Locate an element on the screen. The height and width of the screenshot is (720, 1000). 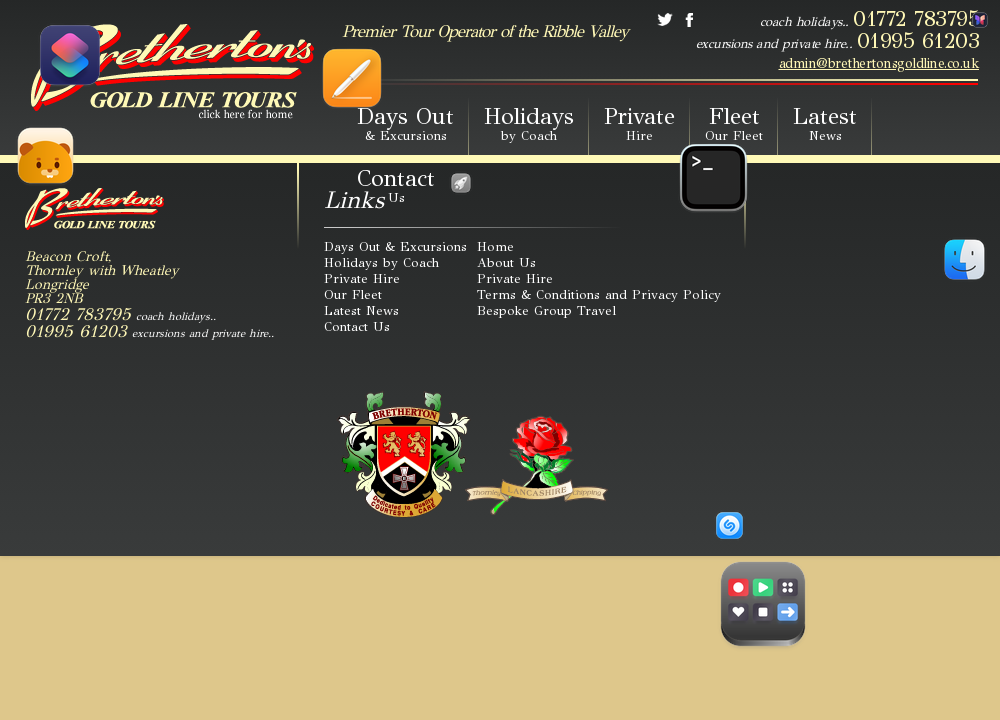
open the journal app is located at coordinates (980, 20).